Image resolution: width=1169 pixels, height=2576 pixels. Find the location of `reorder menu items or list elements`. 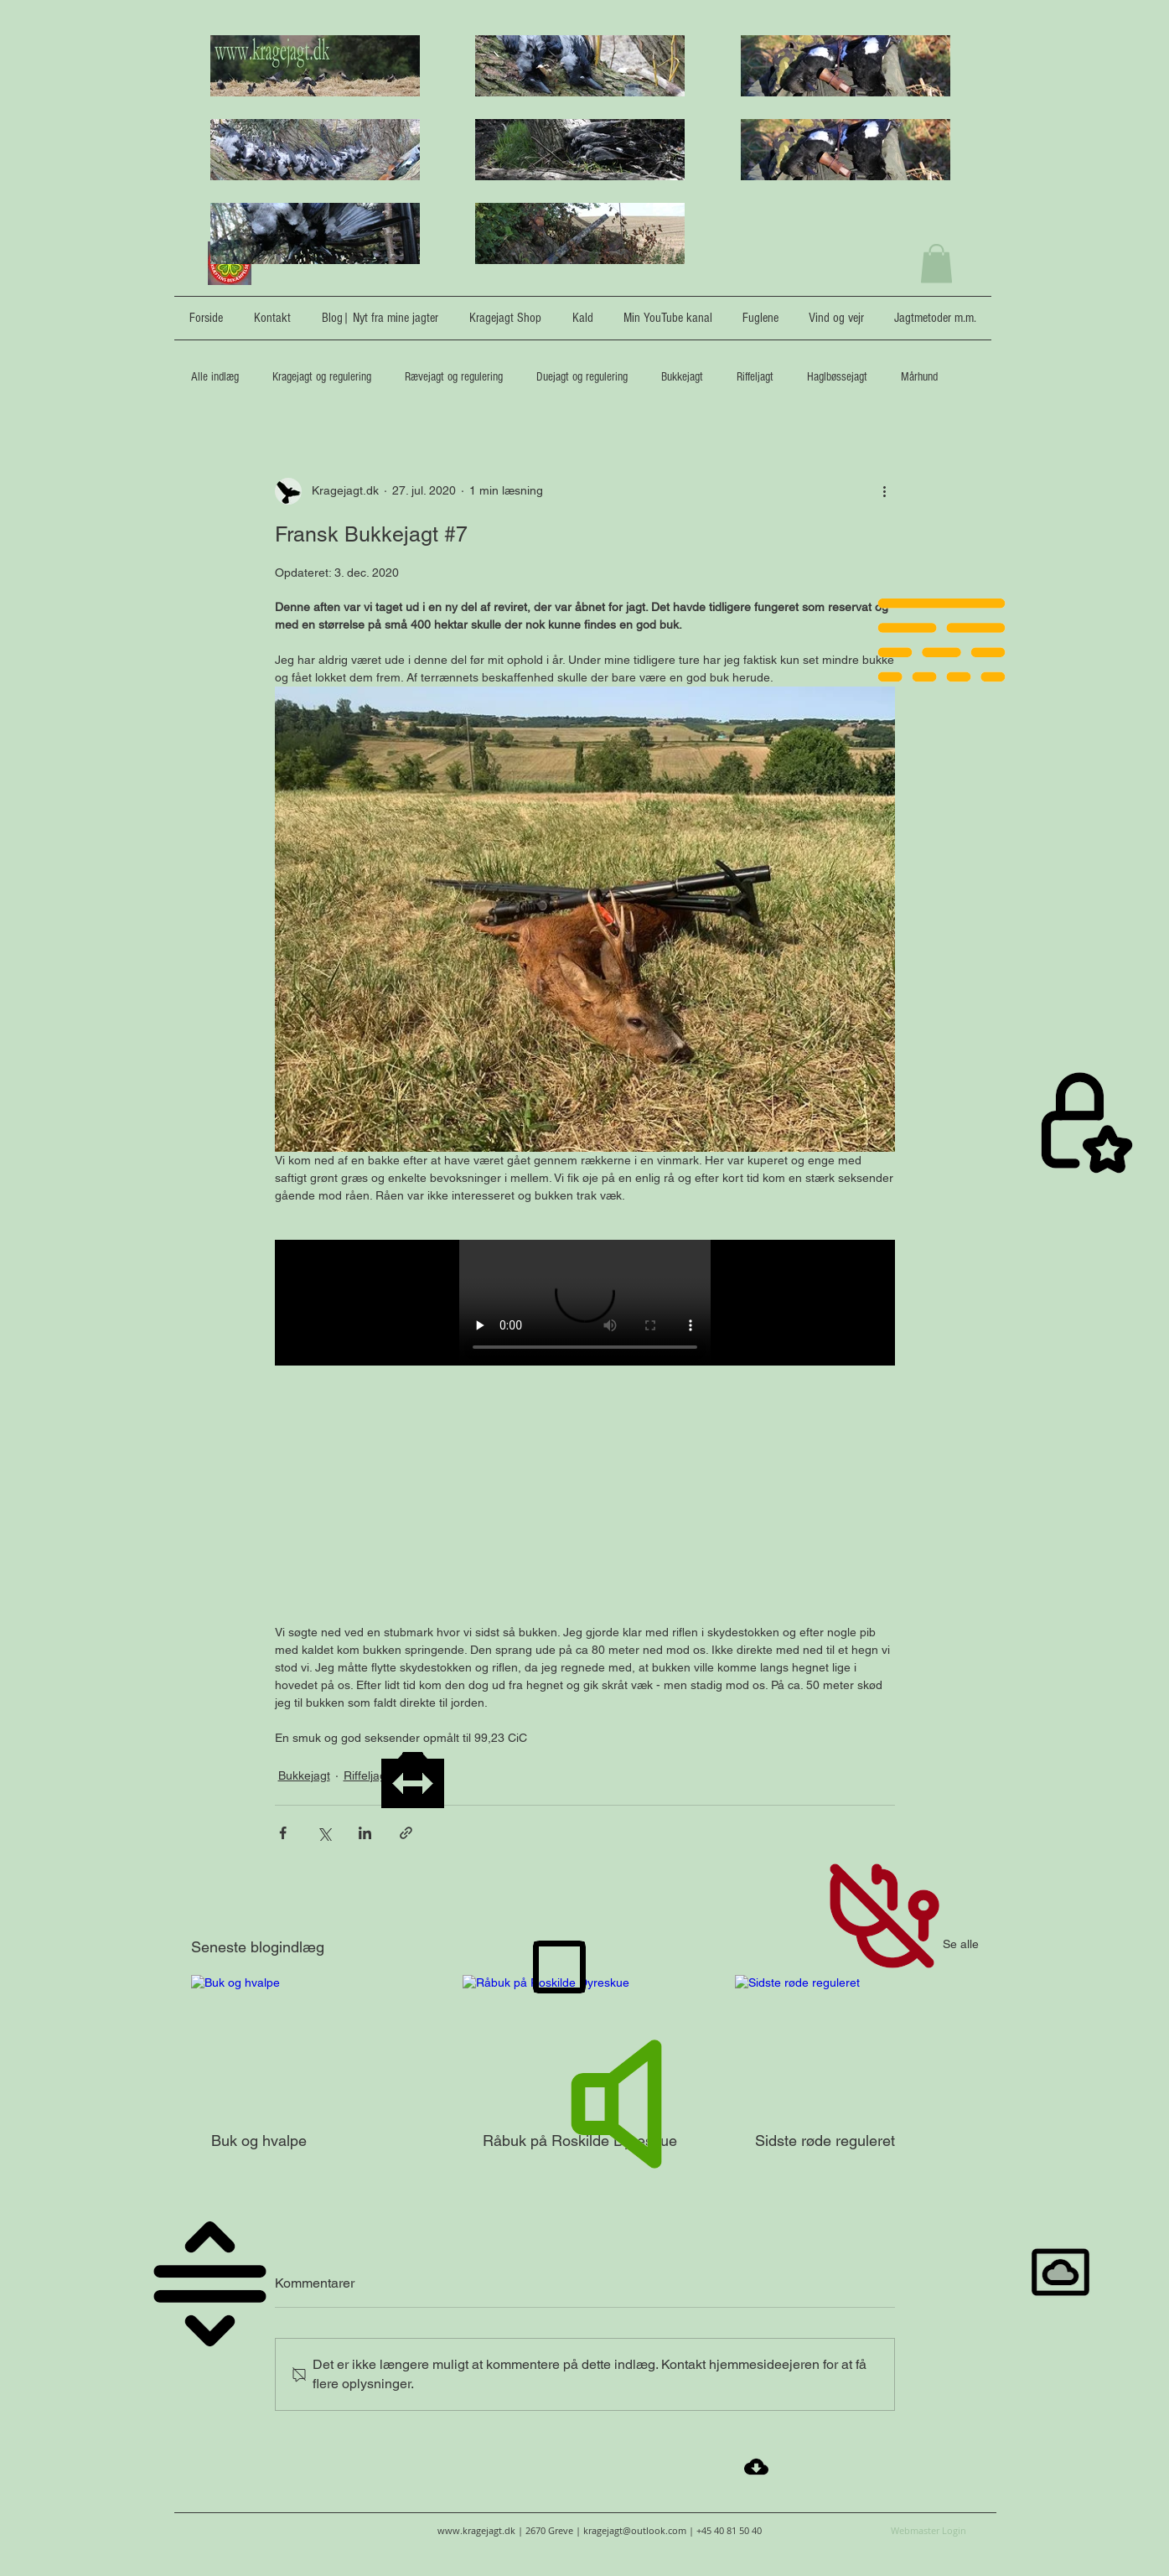

reorder menu items or list elements is located at coordinates (209, 2283).